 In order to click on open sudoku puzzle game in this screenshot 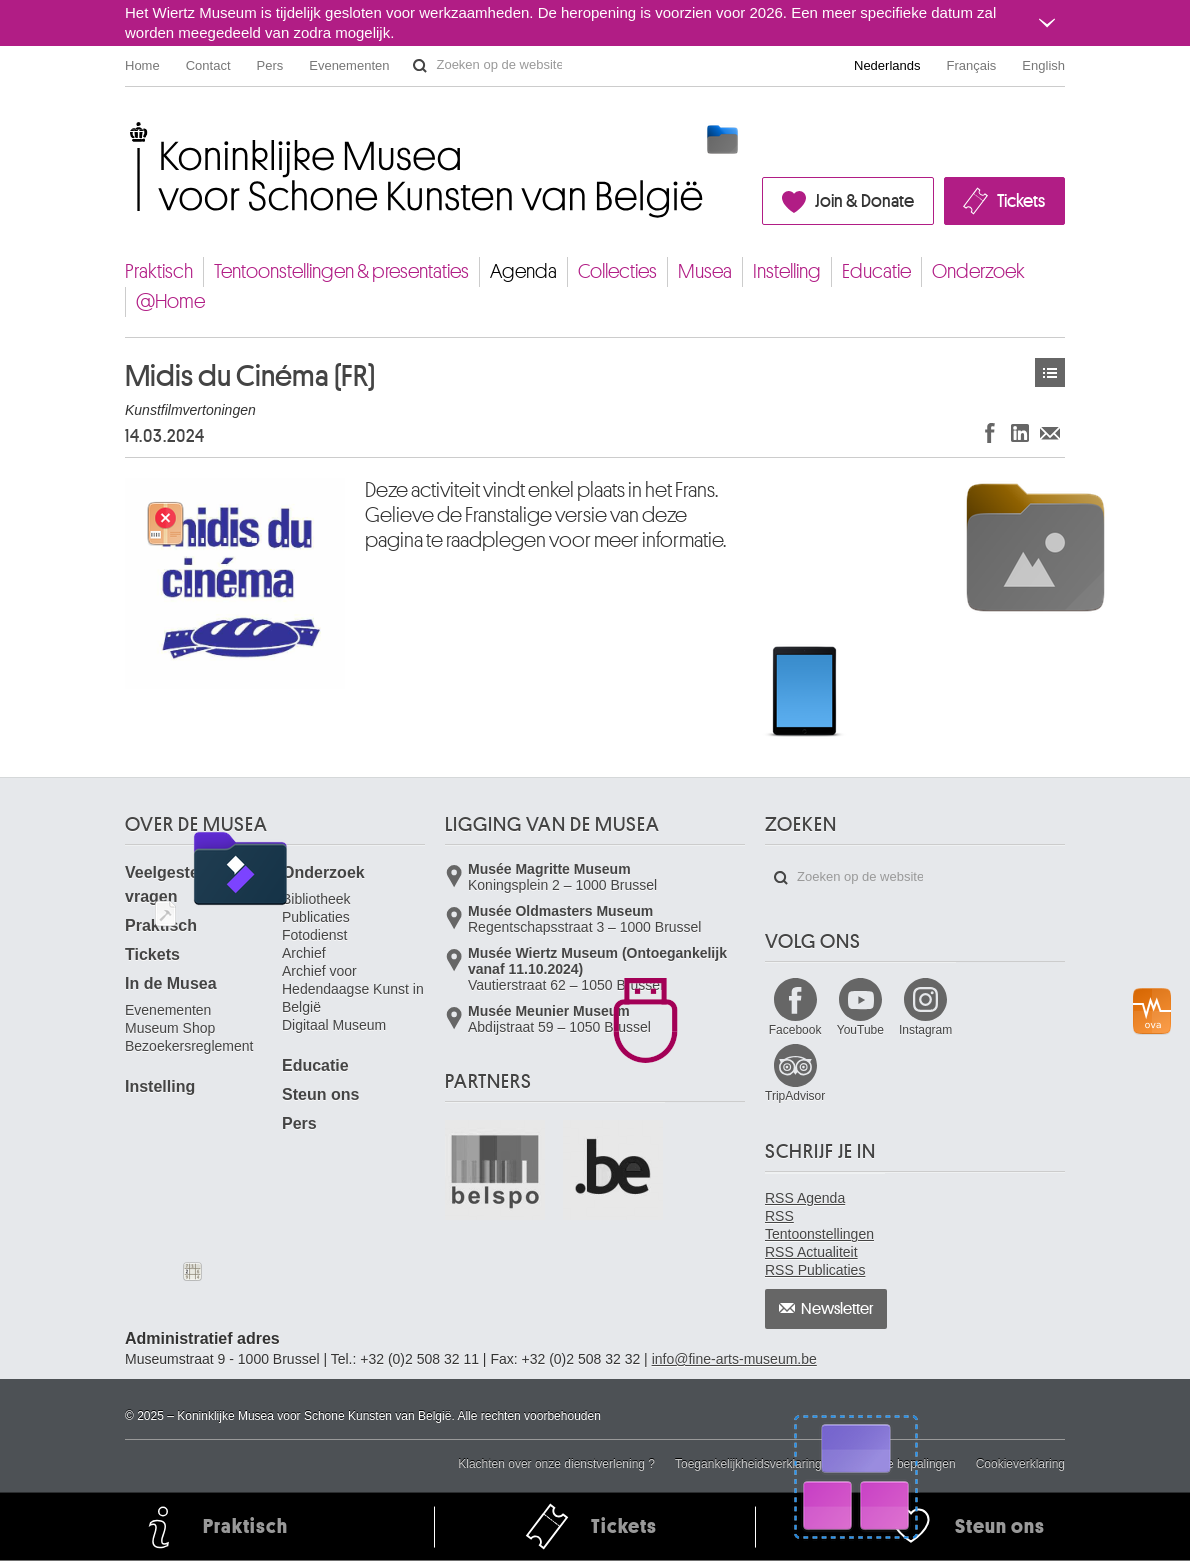, I will do `click(192, 1271)`.